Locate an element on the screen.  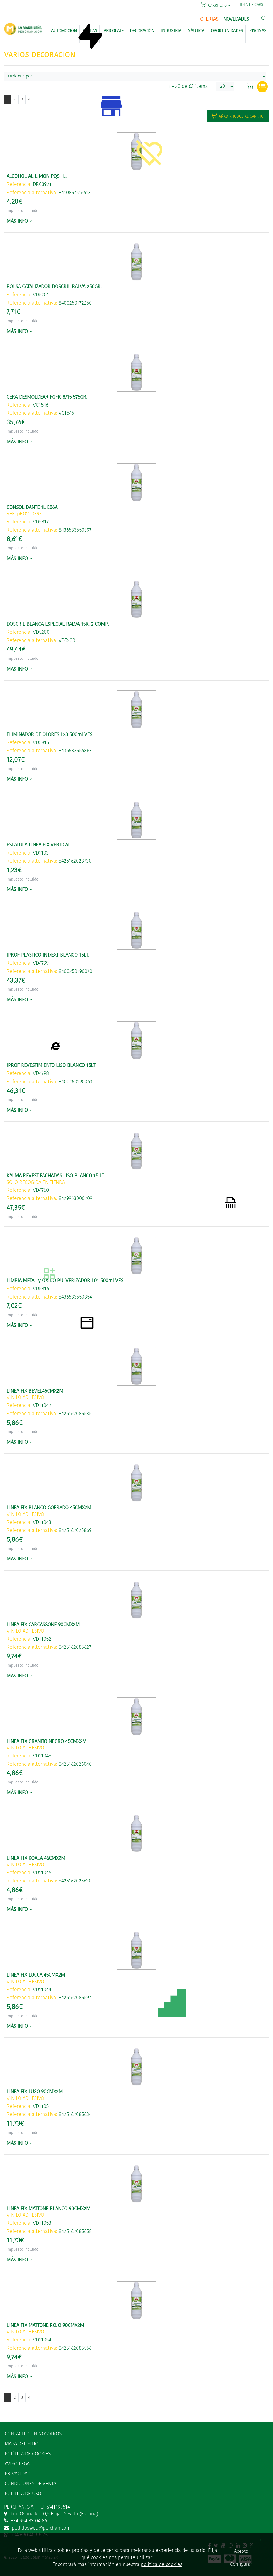
open Internet Explorer browser is located at coordinates (56, 1046).